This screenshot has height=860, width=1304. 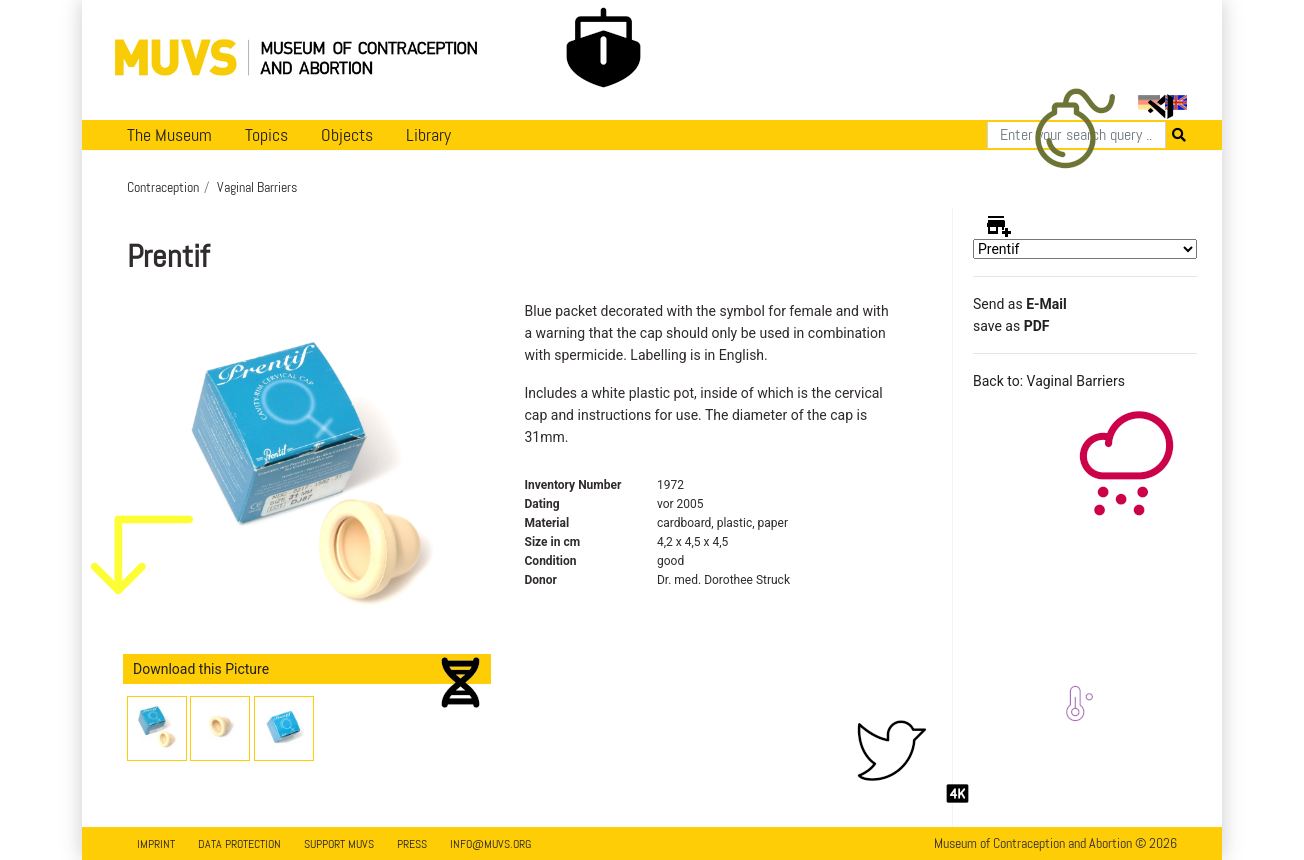 What do you see at coordinates (1161, 107) in the screenshot?
I see `open visual studio code insiders` at bounding box center [1161, 107].